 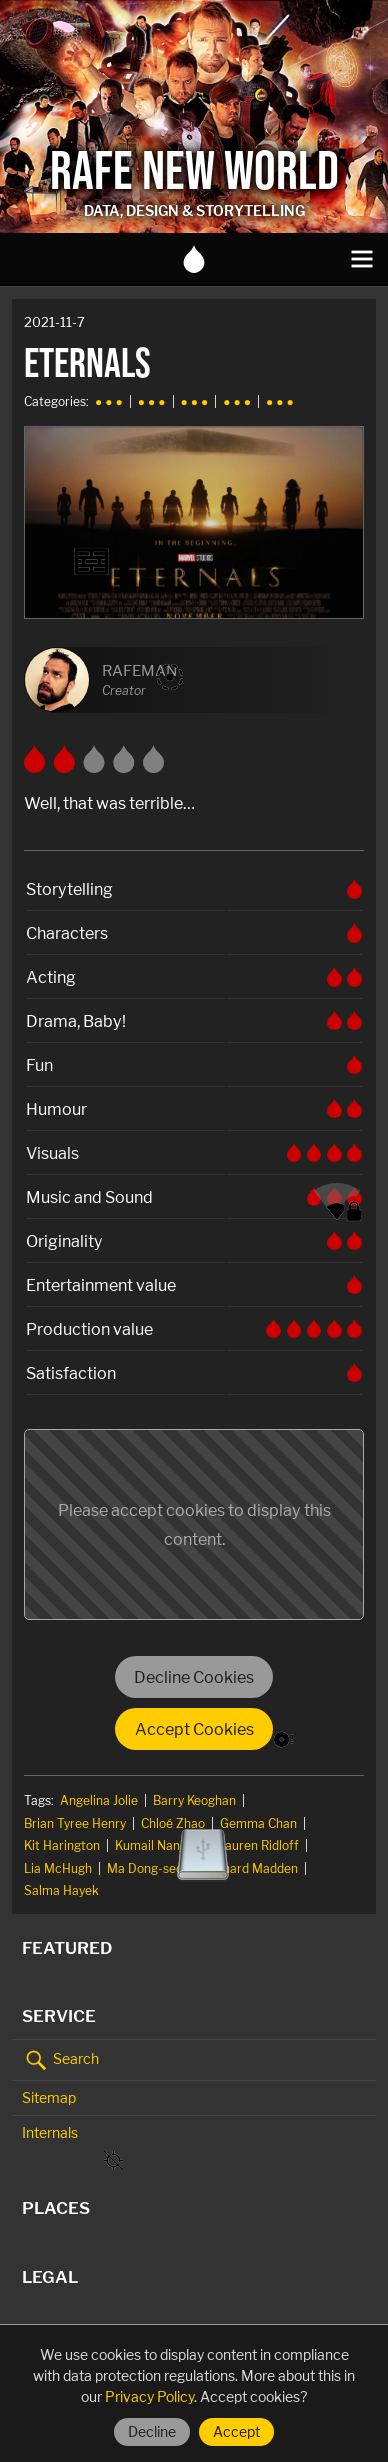 What do you see at coordinates (283, 1739) in the screenshot?
I see `indicates storage disc is full` at bounding box center [283, 1739].